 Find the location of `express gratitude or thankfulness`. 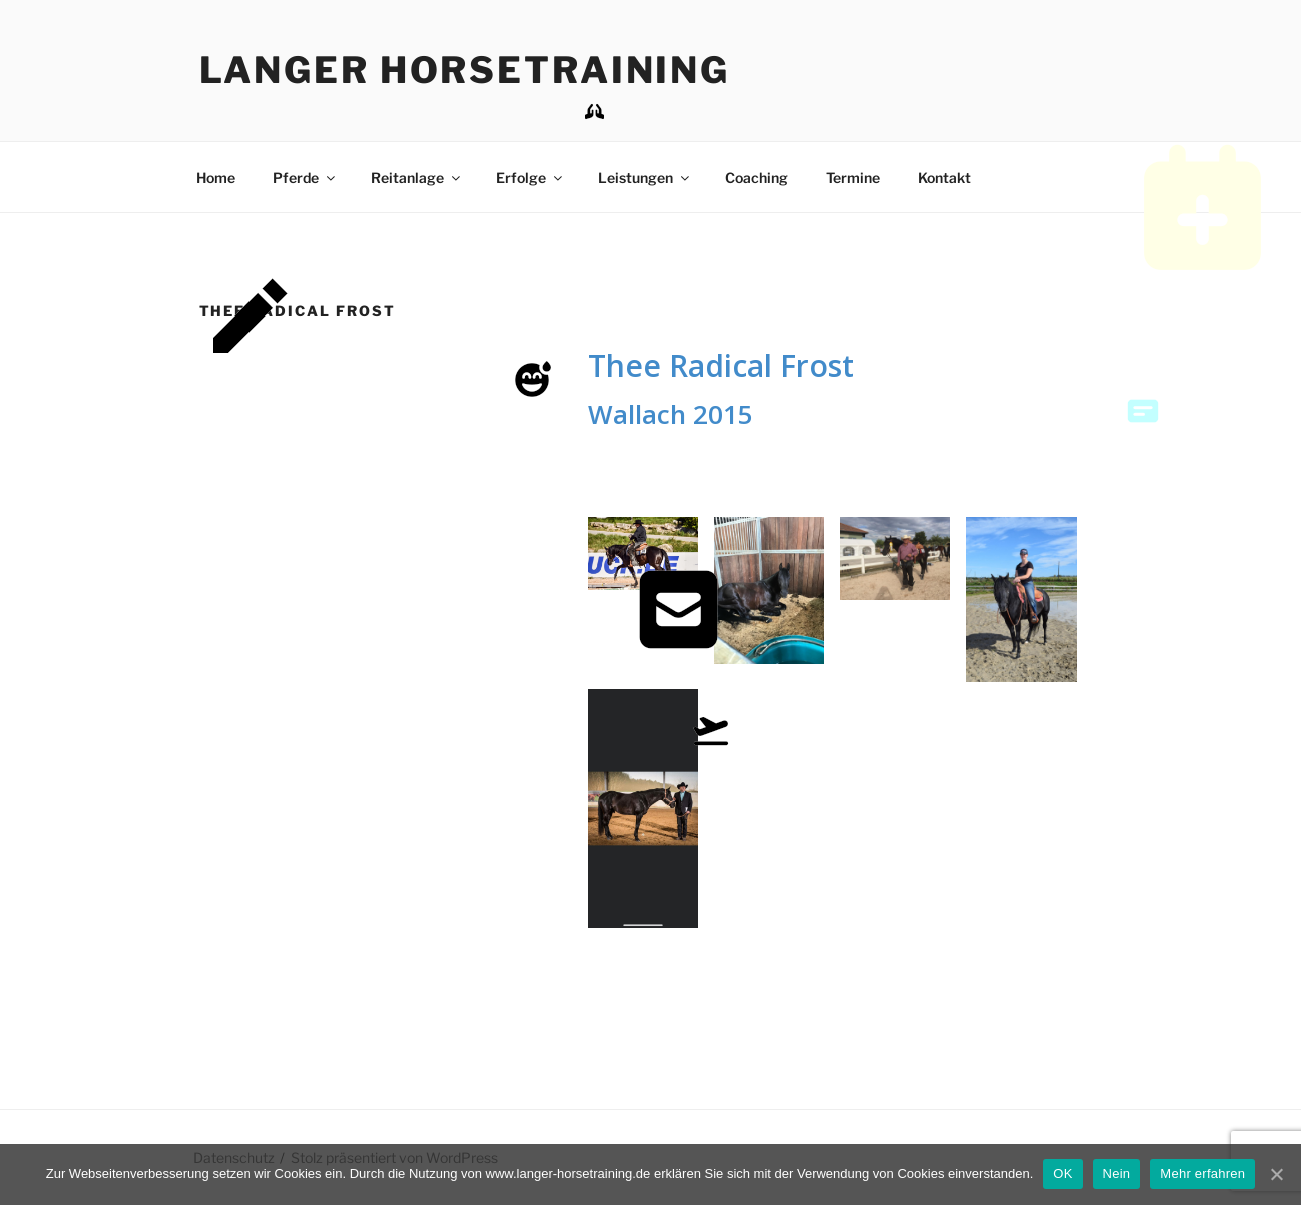

express gratitude or thankfulness is located at coordinates (594, 111).